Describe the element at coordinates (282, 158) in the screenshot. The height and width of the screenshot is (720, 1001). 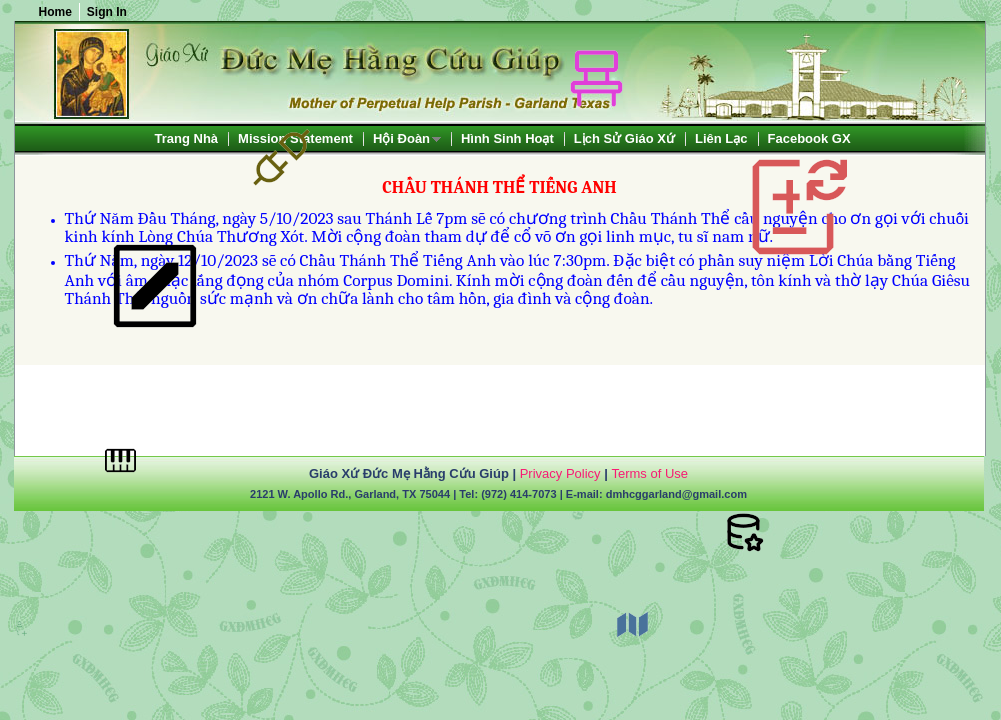
I see `disconnect from debug session` at that location.